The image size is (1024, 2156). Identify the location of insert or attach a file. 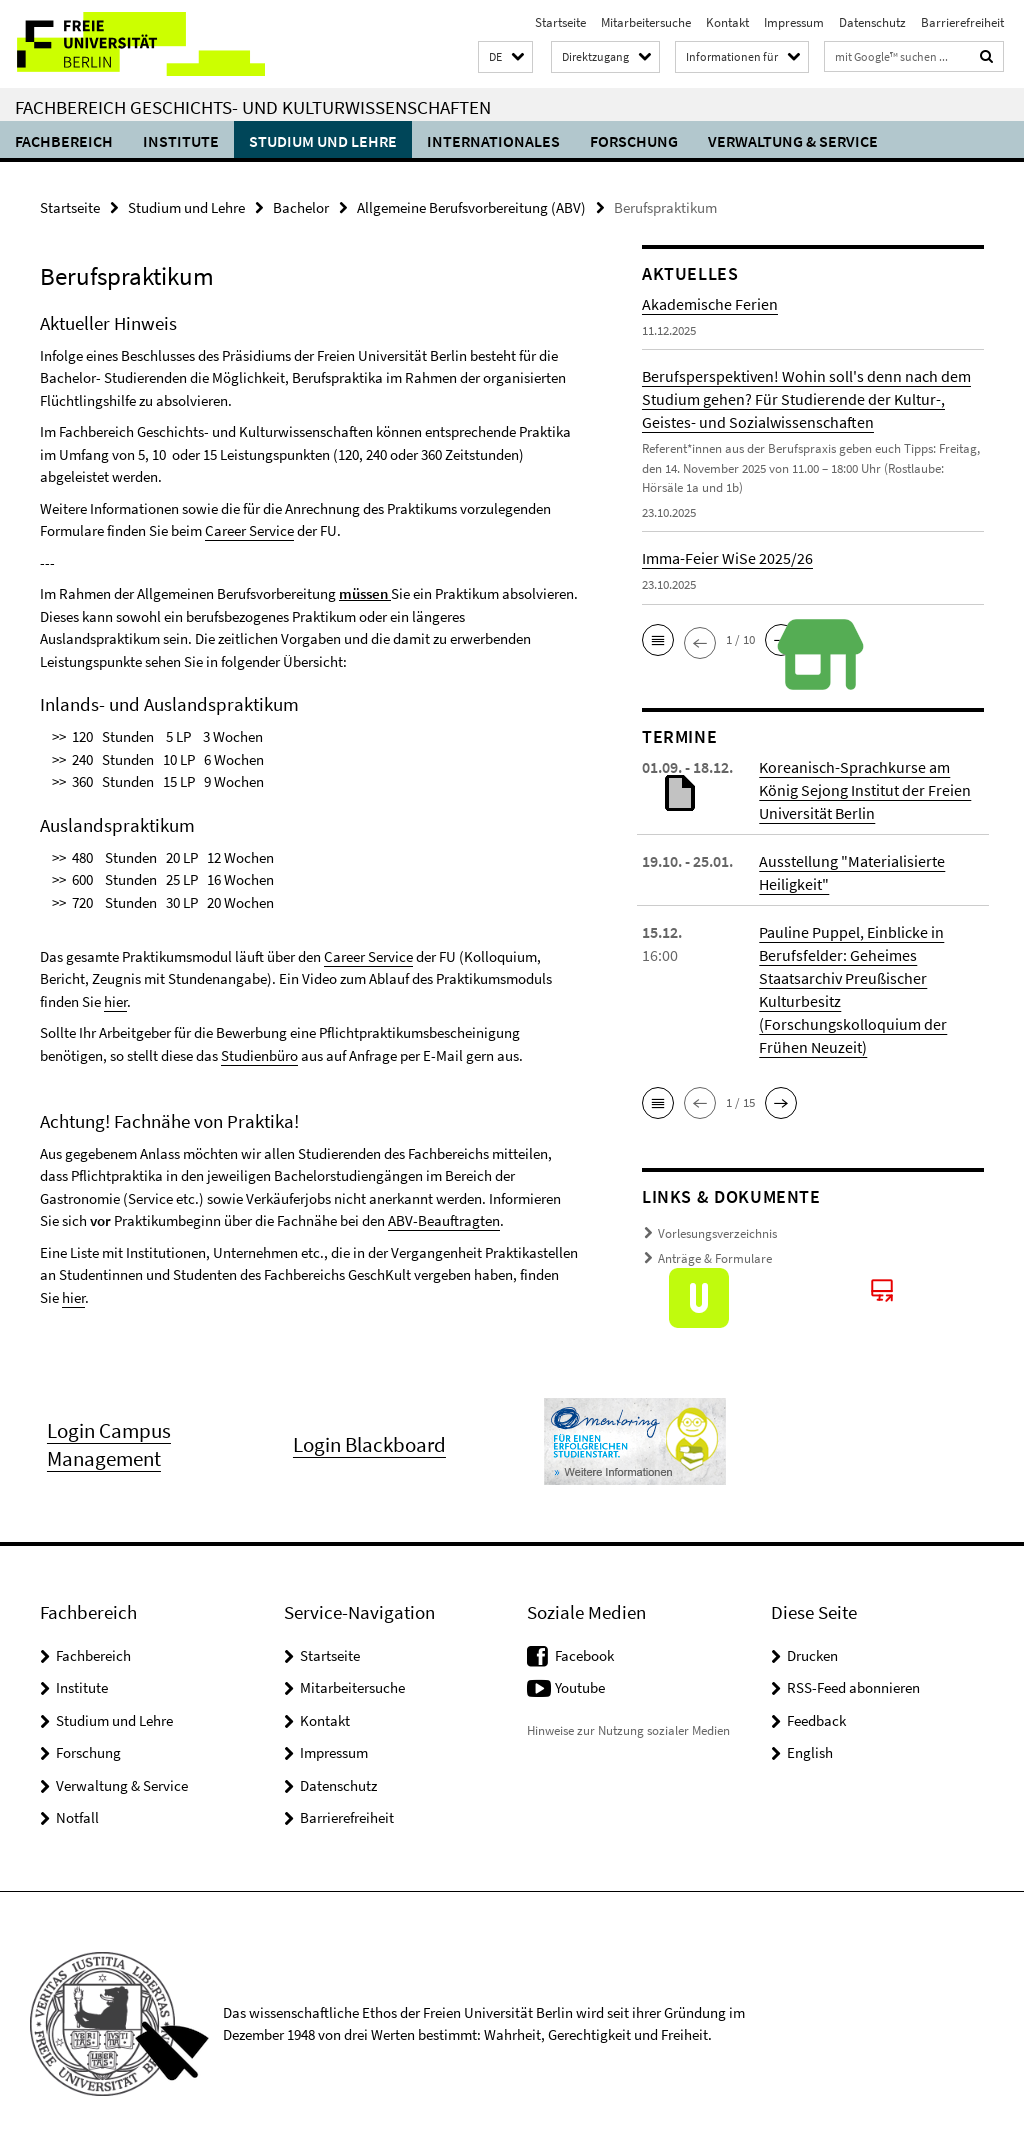
(680, 793).